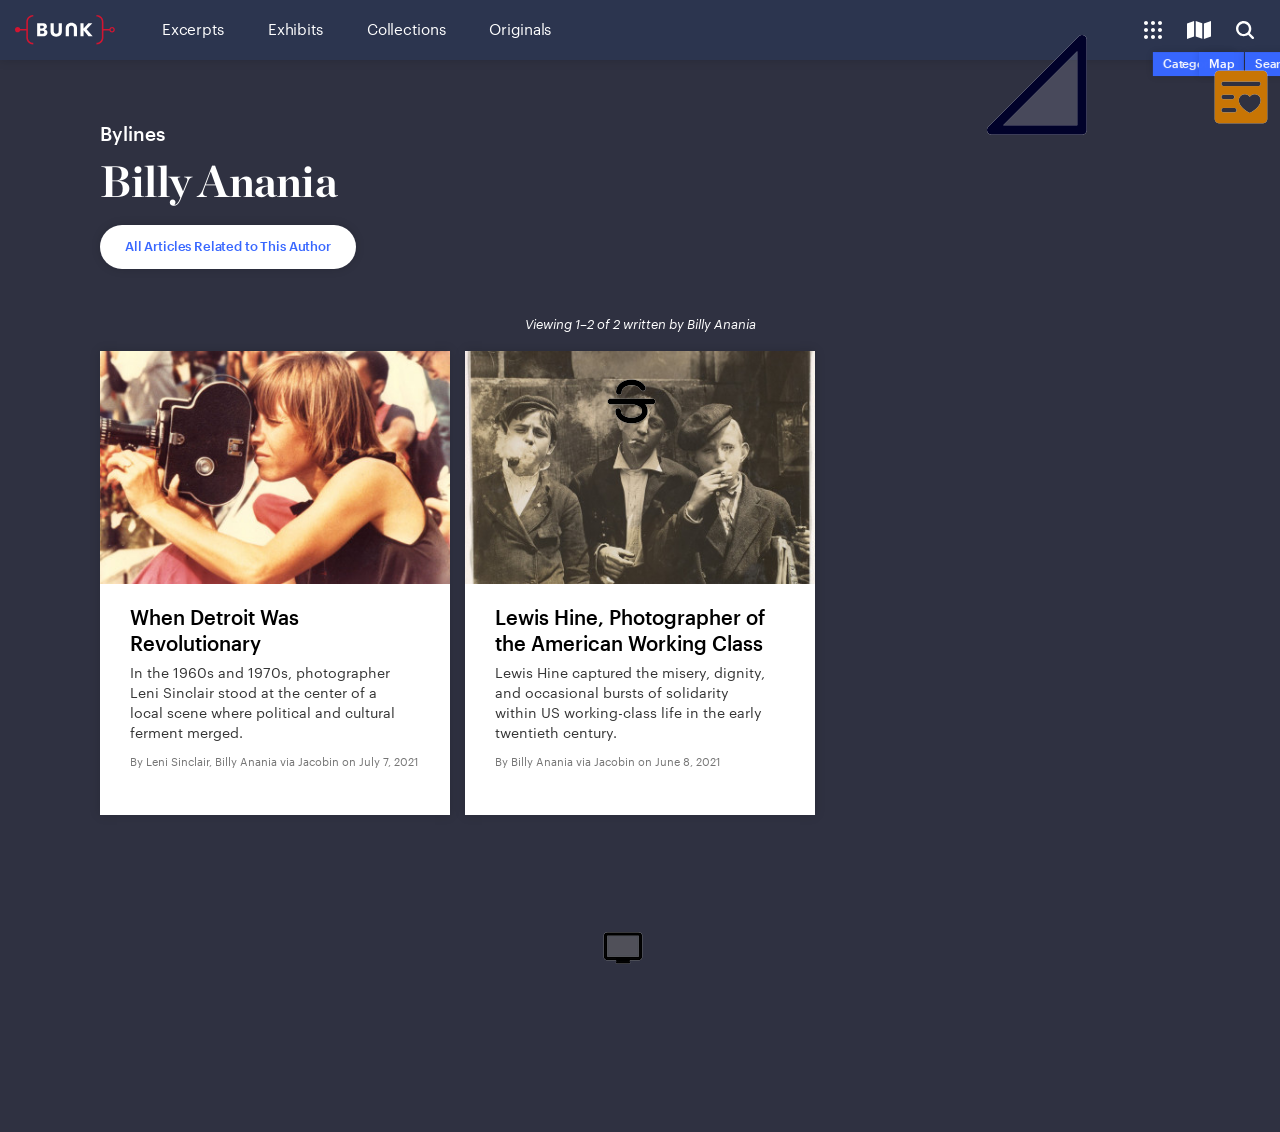  I want to click on view your favorites list, so click(1241, 97).